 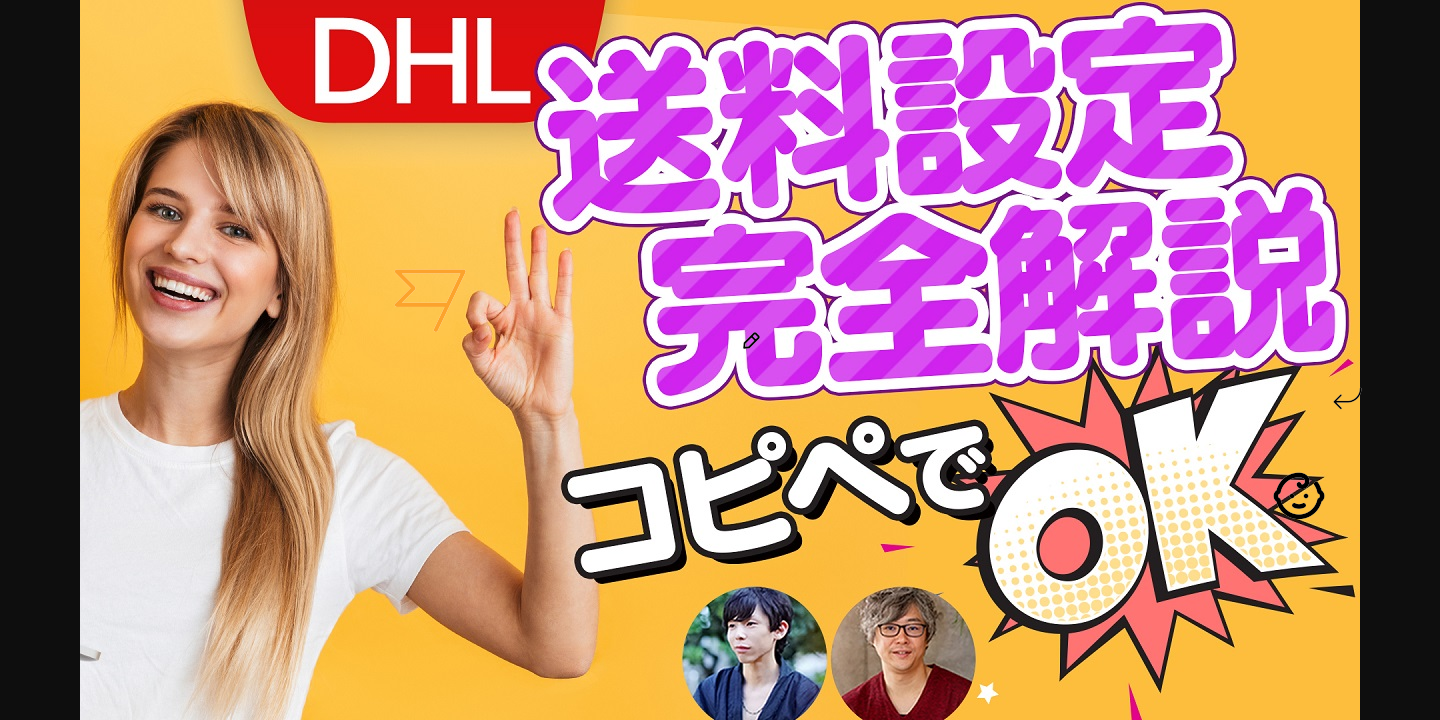 I want to click on reply to a message, so click(x=1347, y=398).